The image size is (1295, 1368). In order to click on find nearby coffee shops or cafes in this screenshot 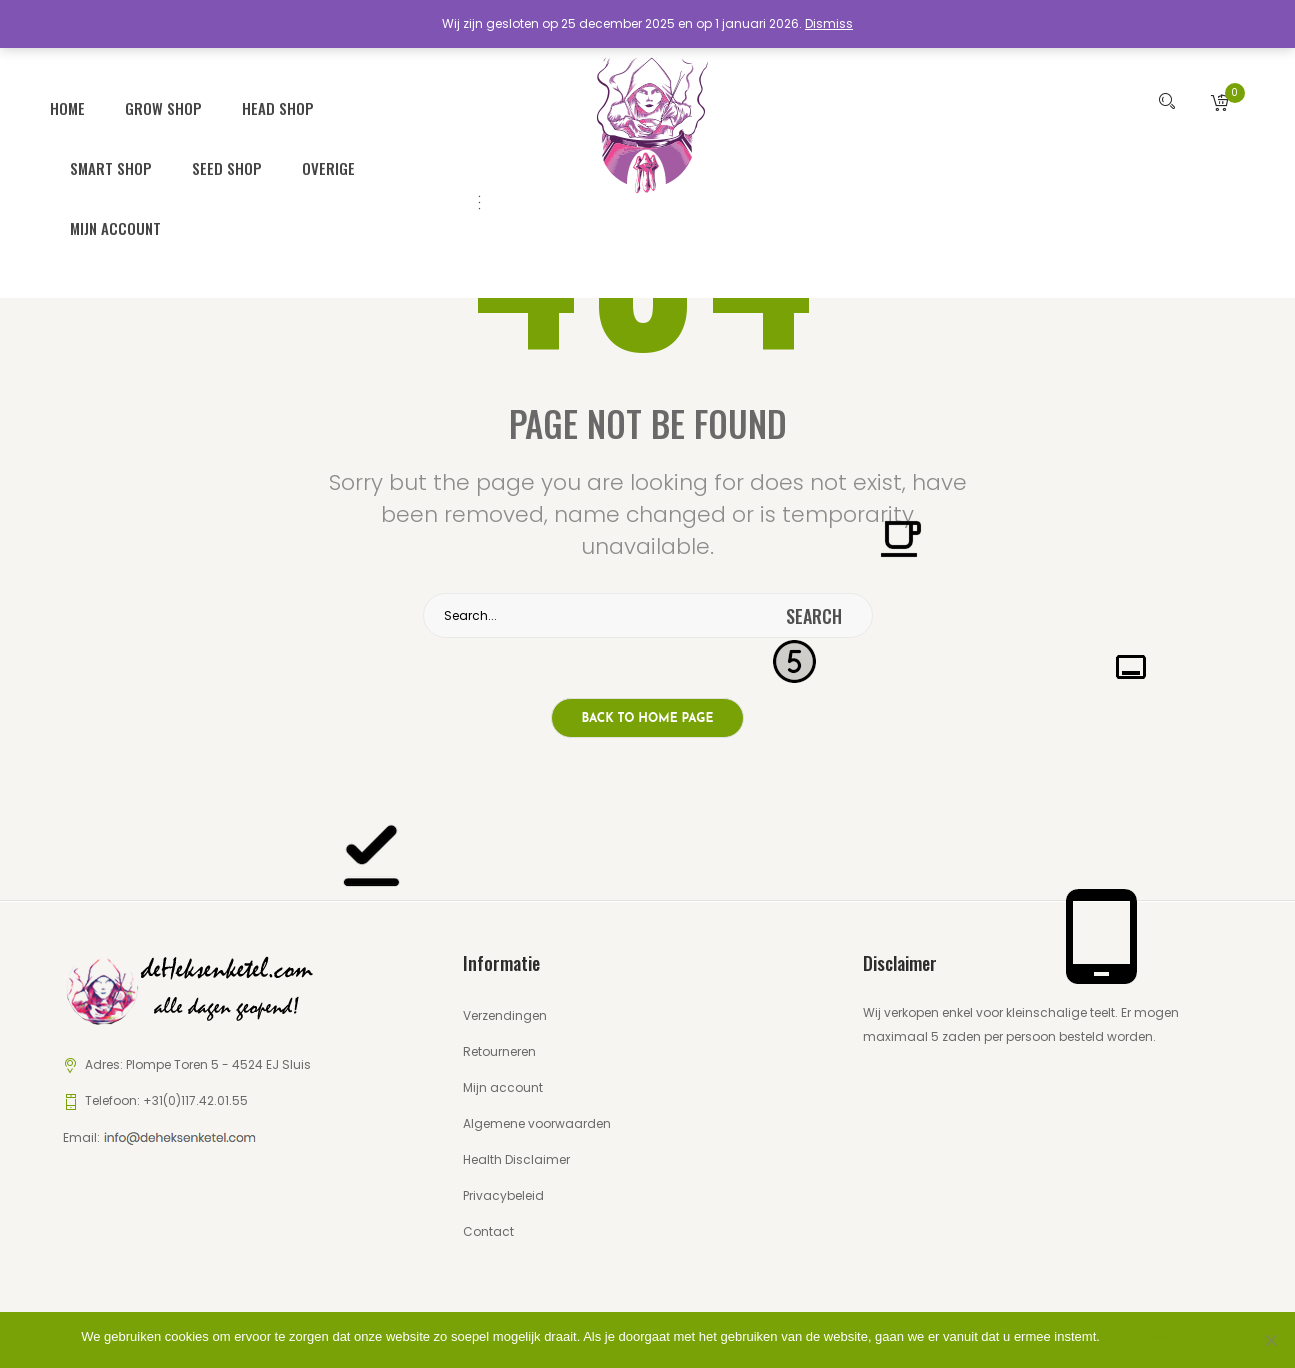, I will do `click(901, 539)`.